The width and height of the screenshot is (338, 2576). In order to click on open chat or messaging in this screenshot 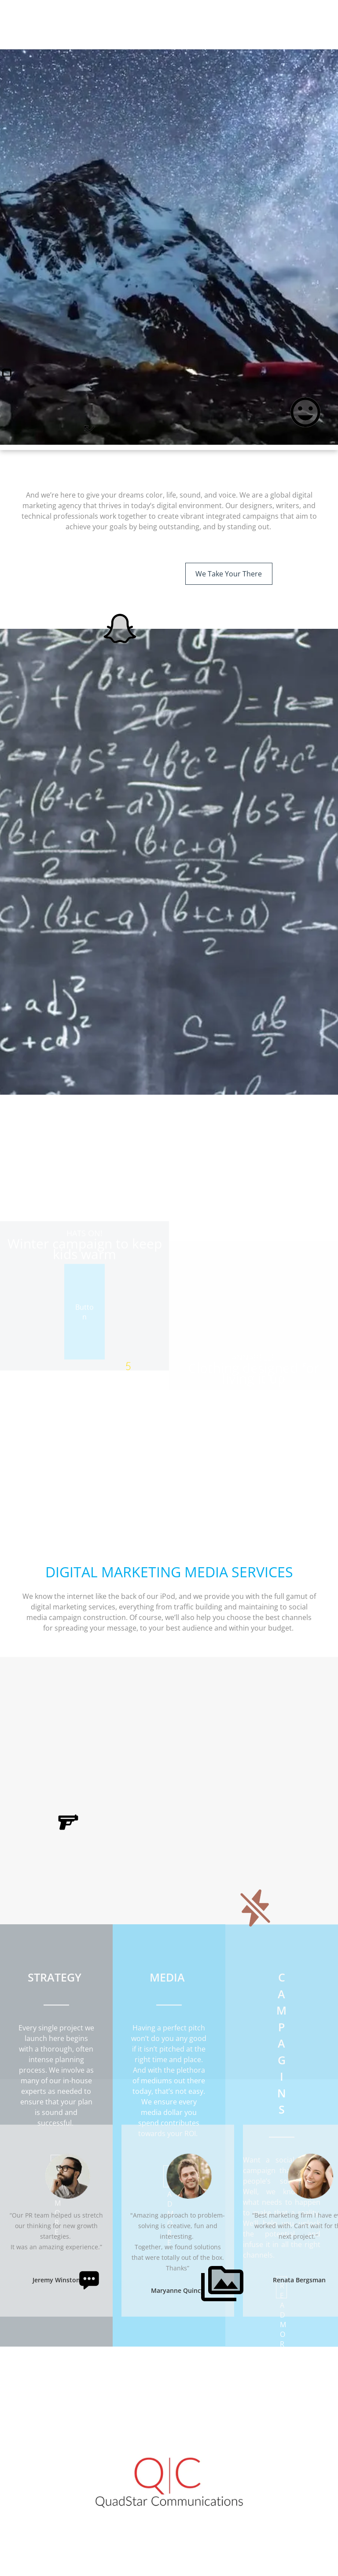, I will do `click(89, 2280)`.